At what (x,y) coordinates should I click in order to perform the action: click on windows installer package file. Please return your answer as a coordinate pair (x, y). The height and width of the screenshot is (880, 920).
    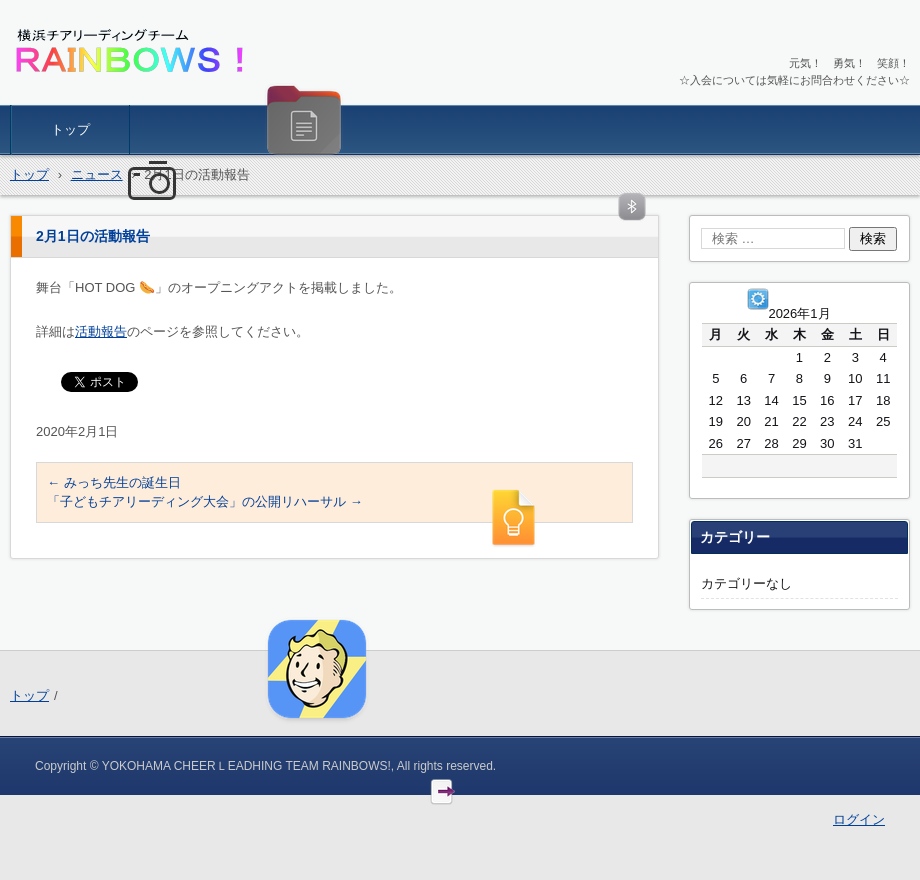
    Looking at the image, I should click on (758, 299).